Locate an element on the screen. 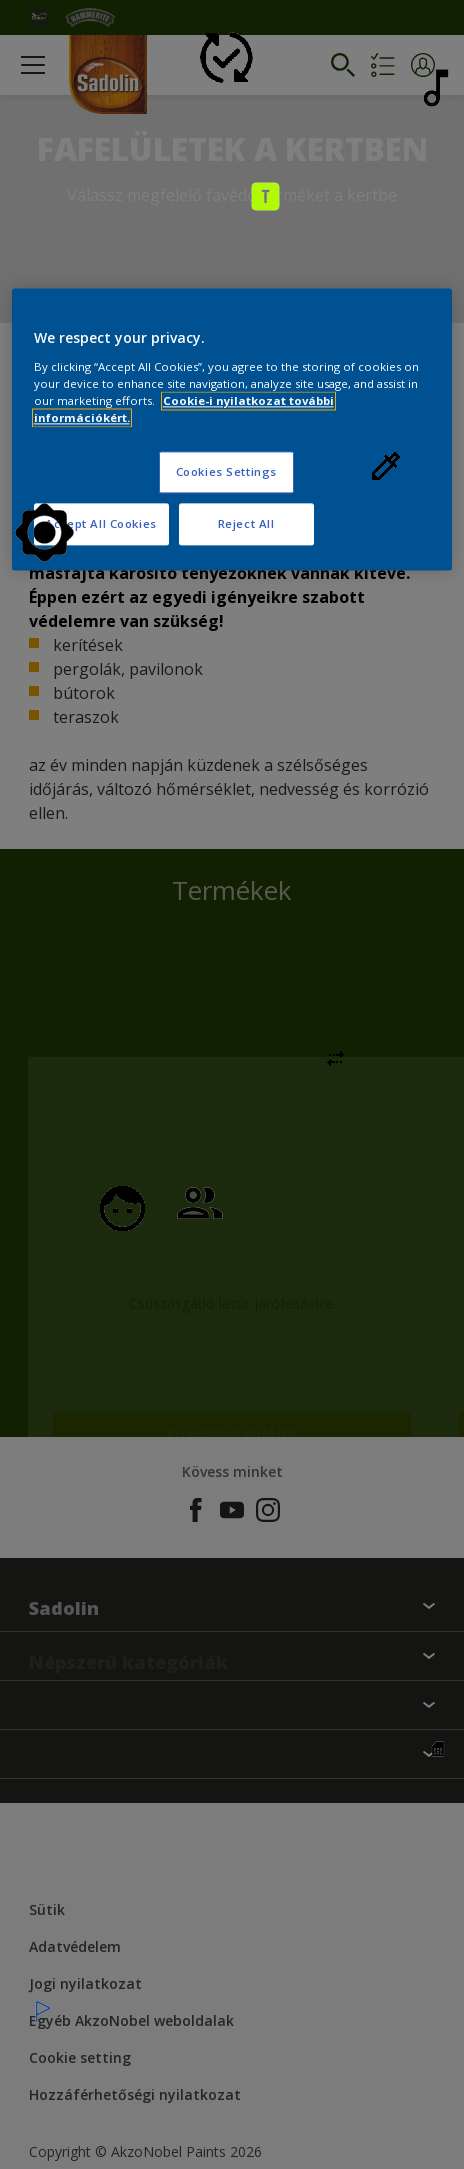  manage sim card settings is located at coordinates (438, 1749).